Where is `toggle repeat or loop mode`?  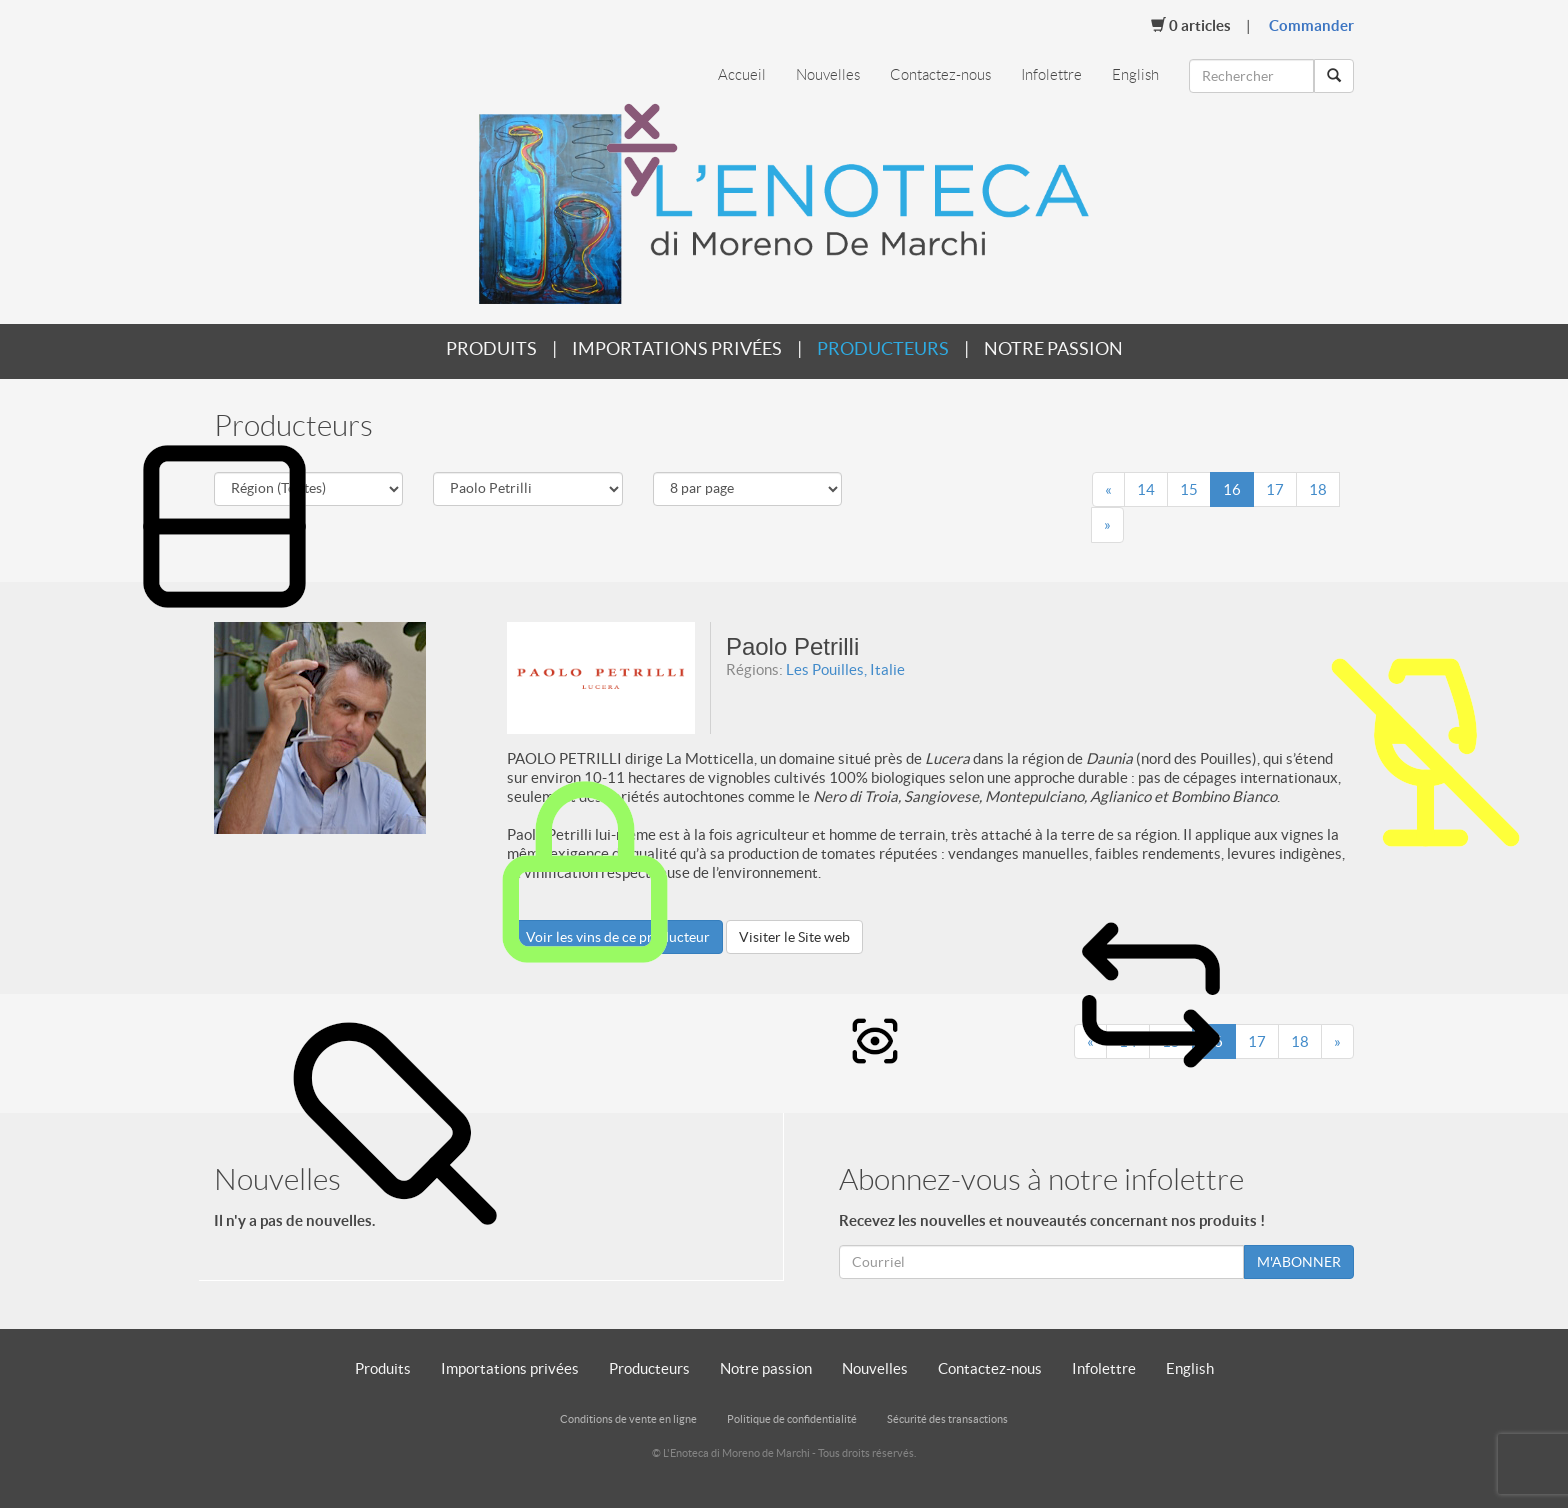
toggle repeat or loop mode is located at coordinates (1151, 995).